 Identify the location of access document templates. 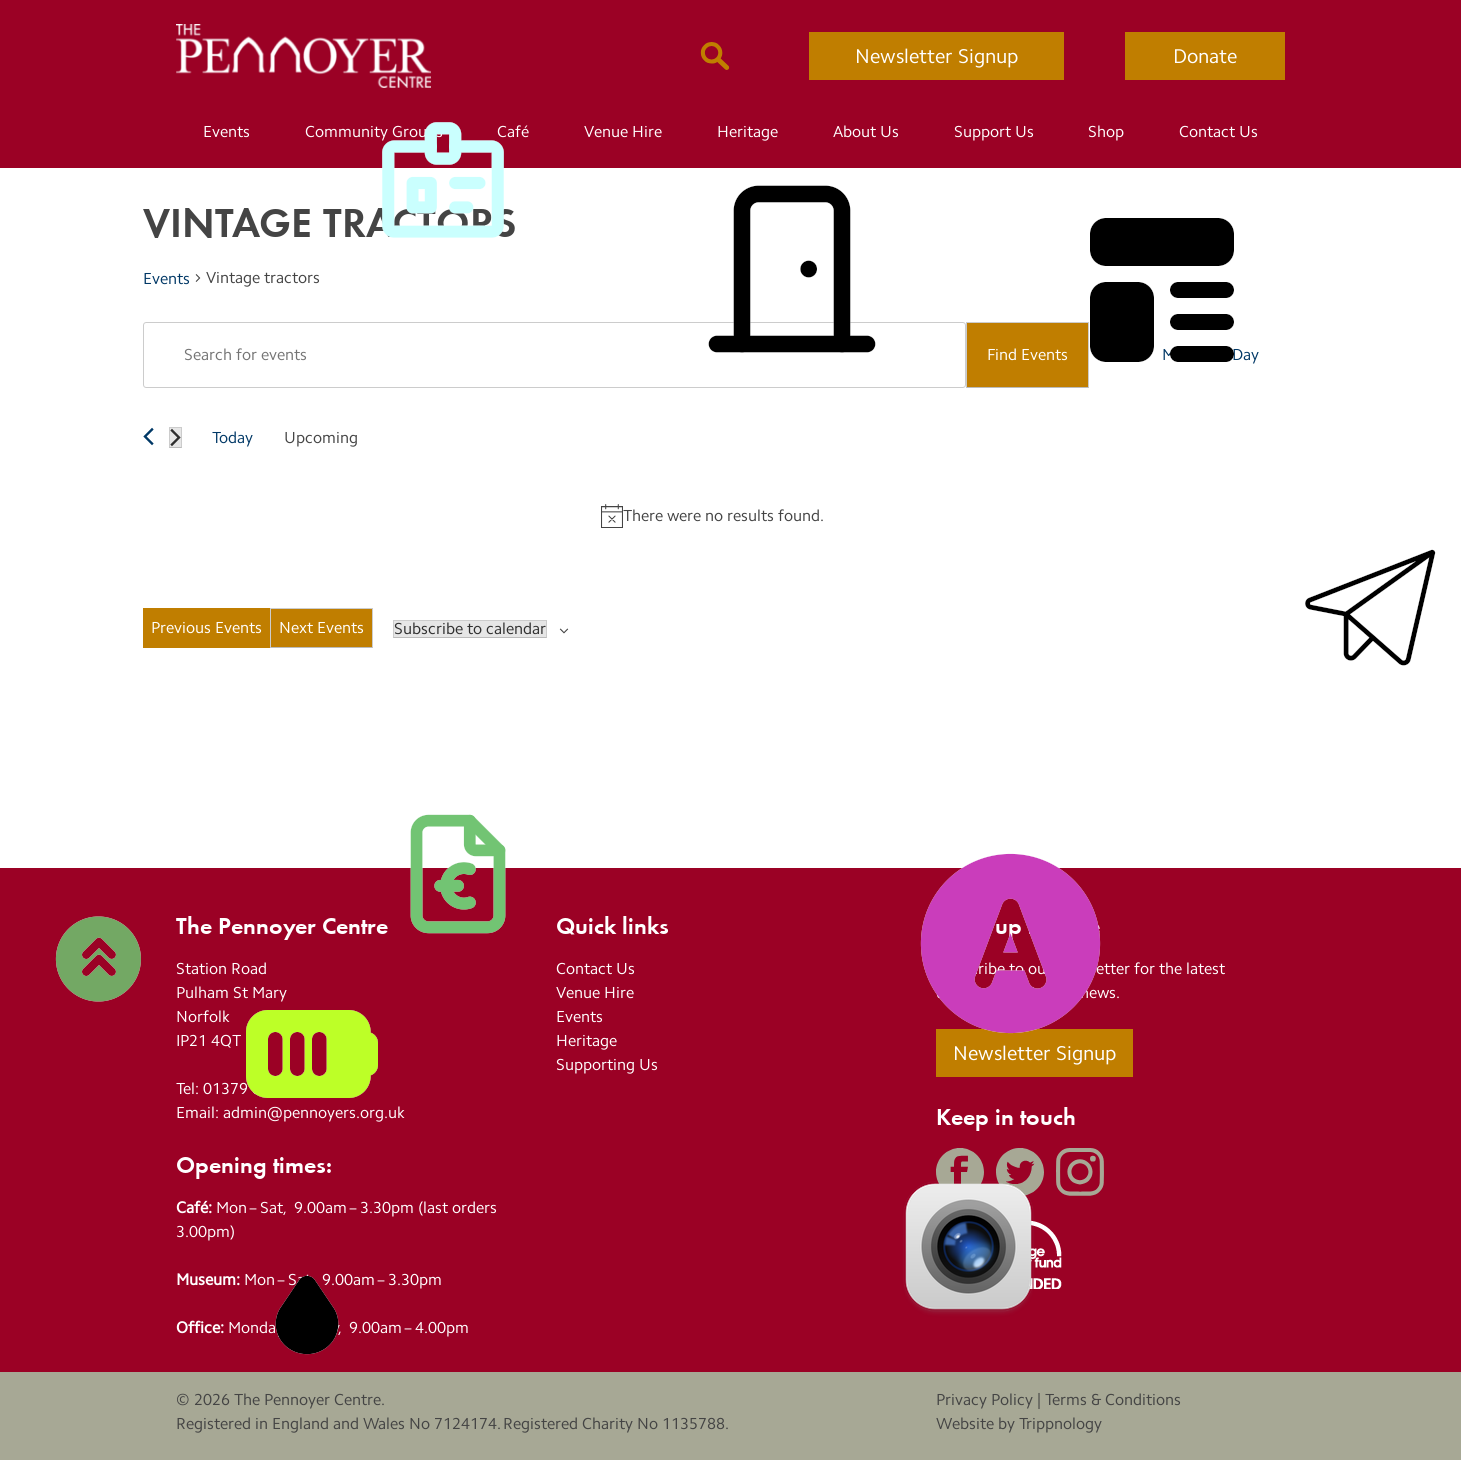
(1162, 290).